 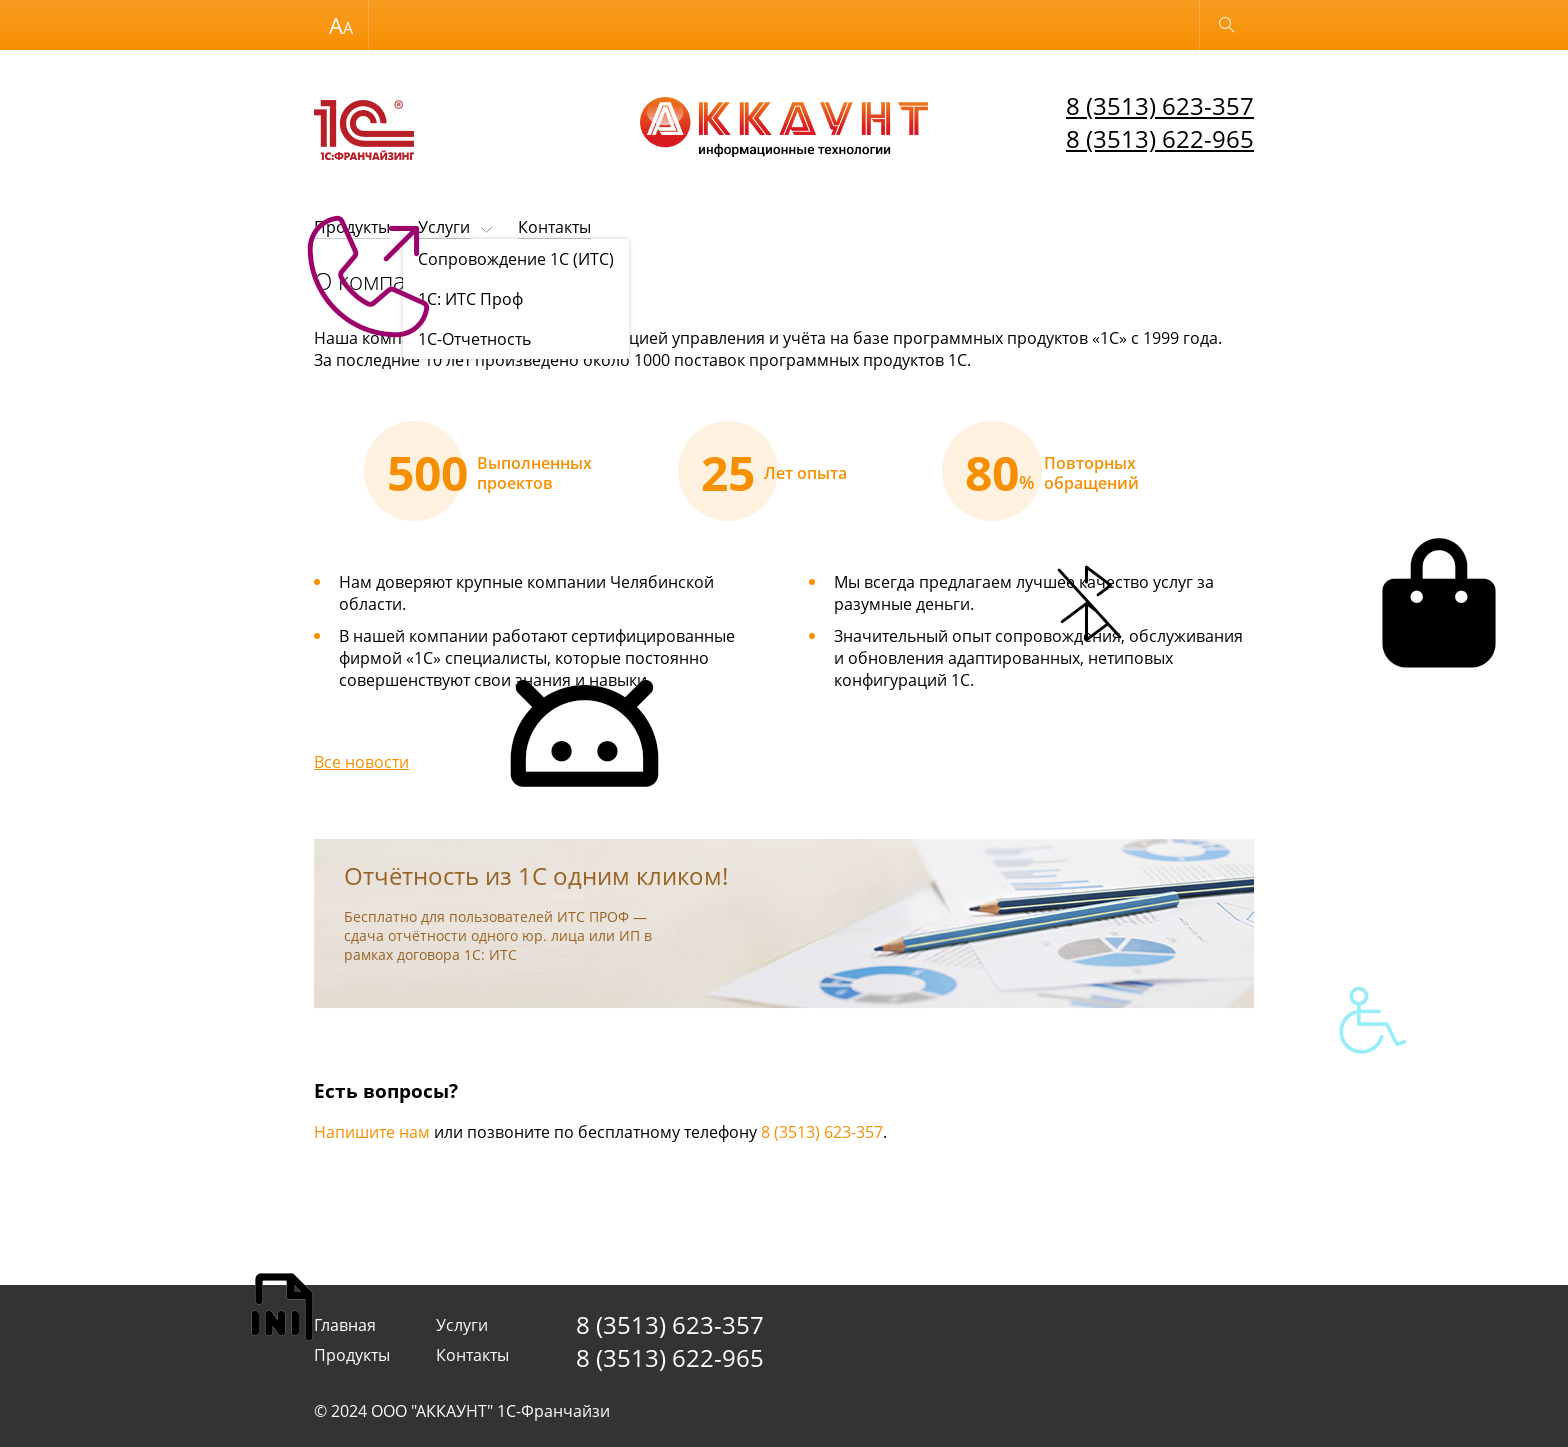 I want to click on view your shopping bag, so click(x=1439, y=611).